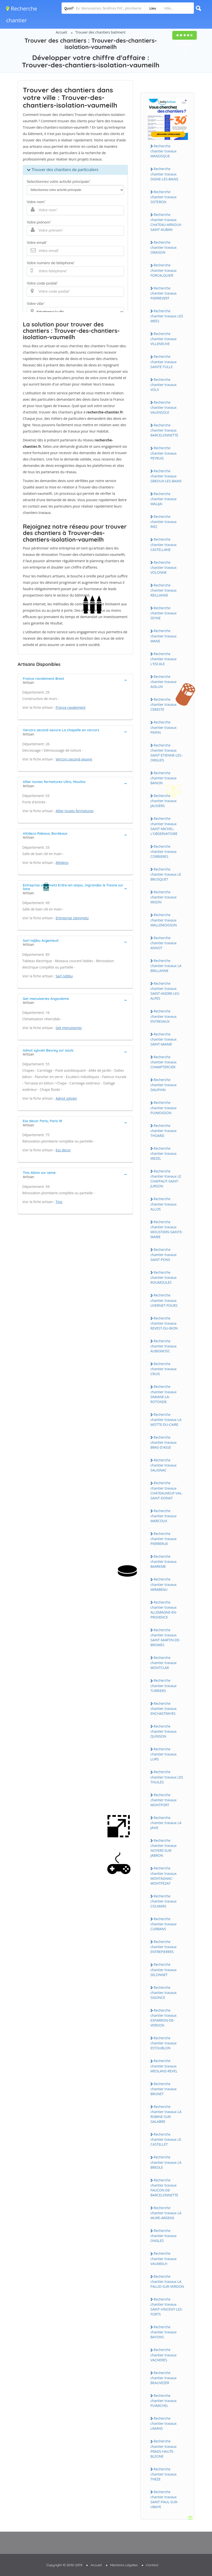 Image resolution: width=212 pixels, height=2576 pixels. What do you see at coordinates (190, 2518) in the screenshot?
I see `access garage or parking settings` at bounding box center [190, 2518].